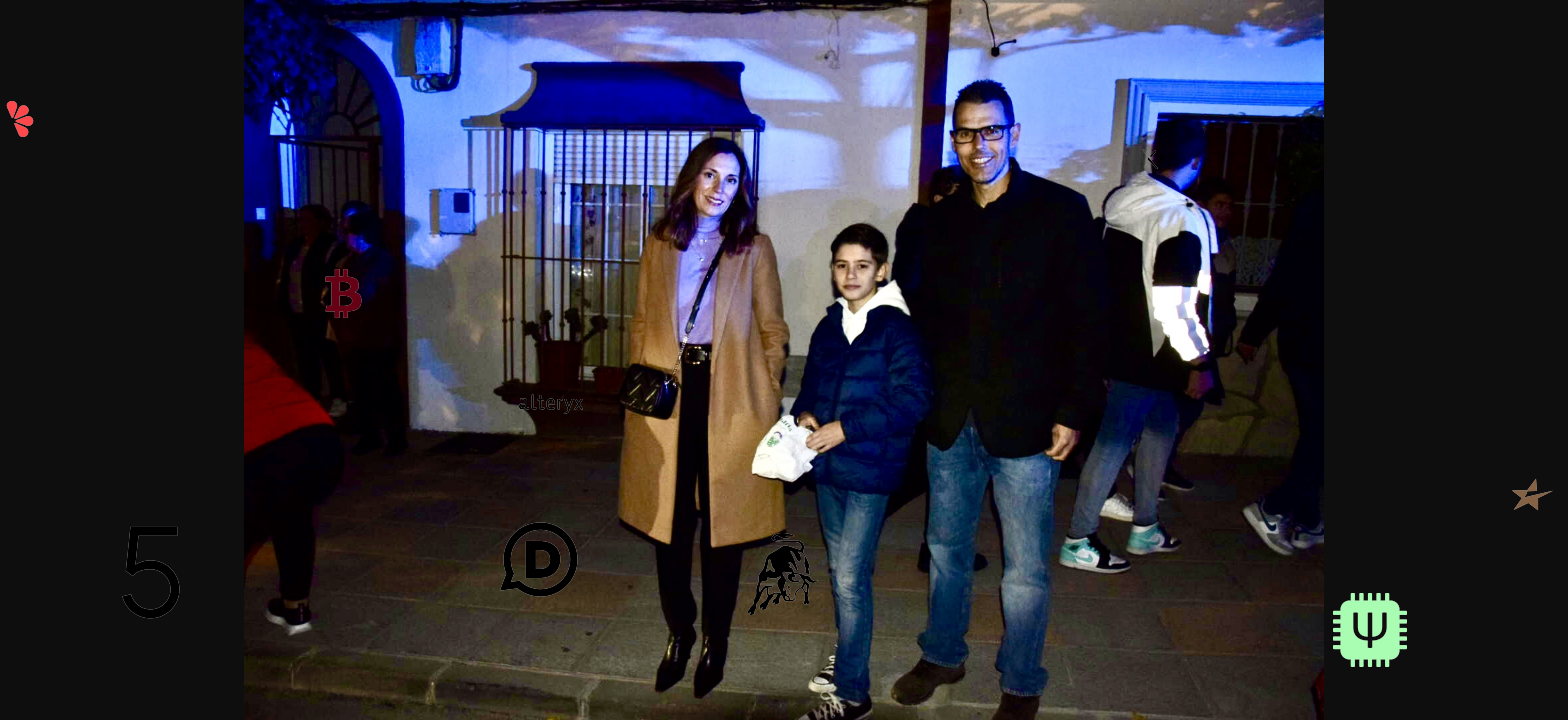 The image size is (1568, 720). What do you see at coordinates (1370, 630) in the screenshot?
I see `QMK firmware project logo` at bounding box center [1370, 630].